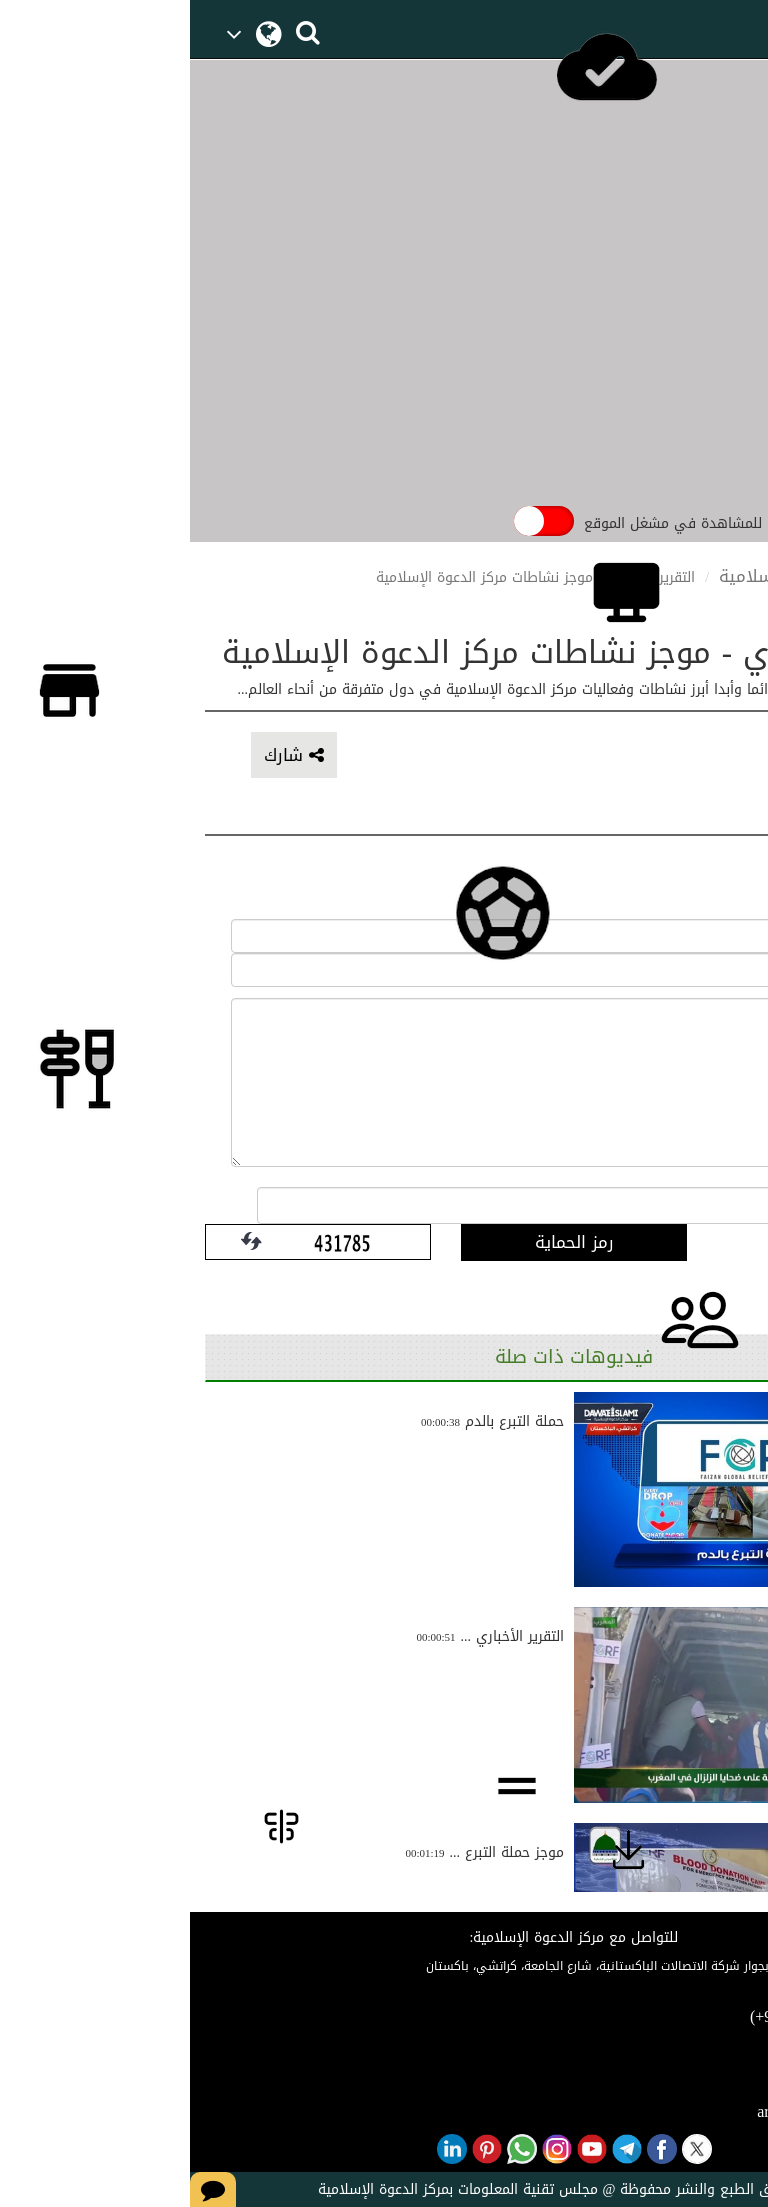 The image size is (768, 2207). What do you see at coordinates (626, 592) in the screenshot?
I see `switch to desktop view` at bounding box center [626, 592].